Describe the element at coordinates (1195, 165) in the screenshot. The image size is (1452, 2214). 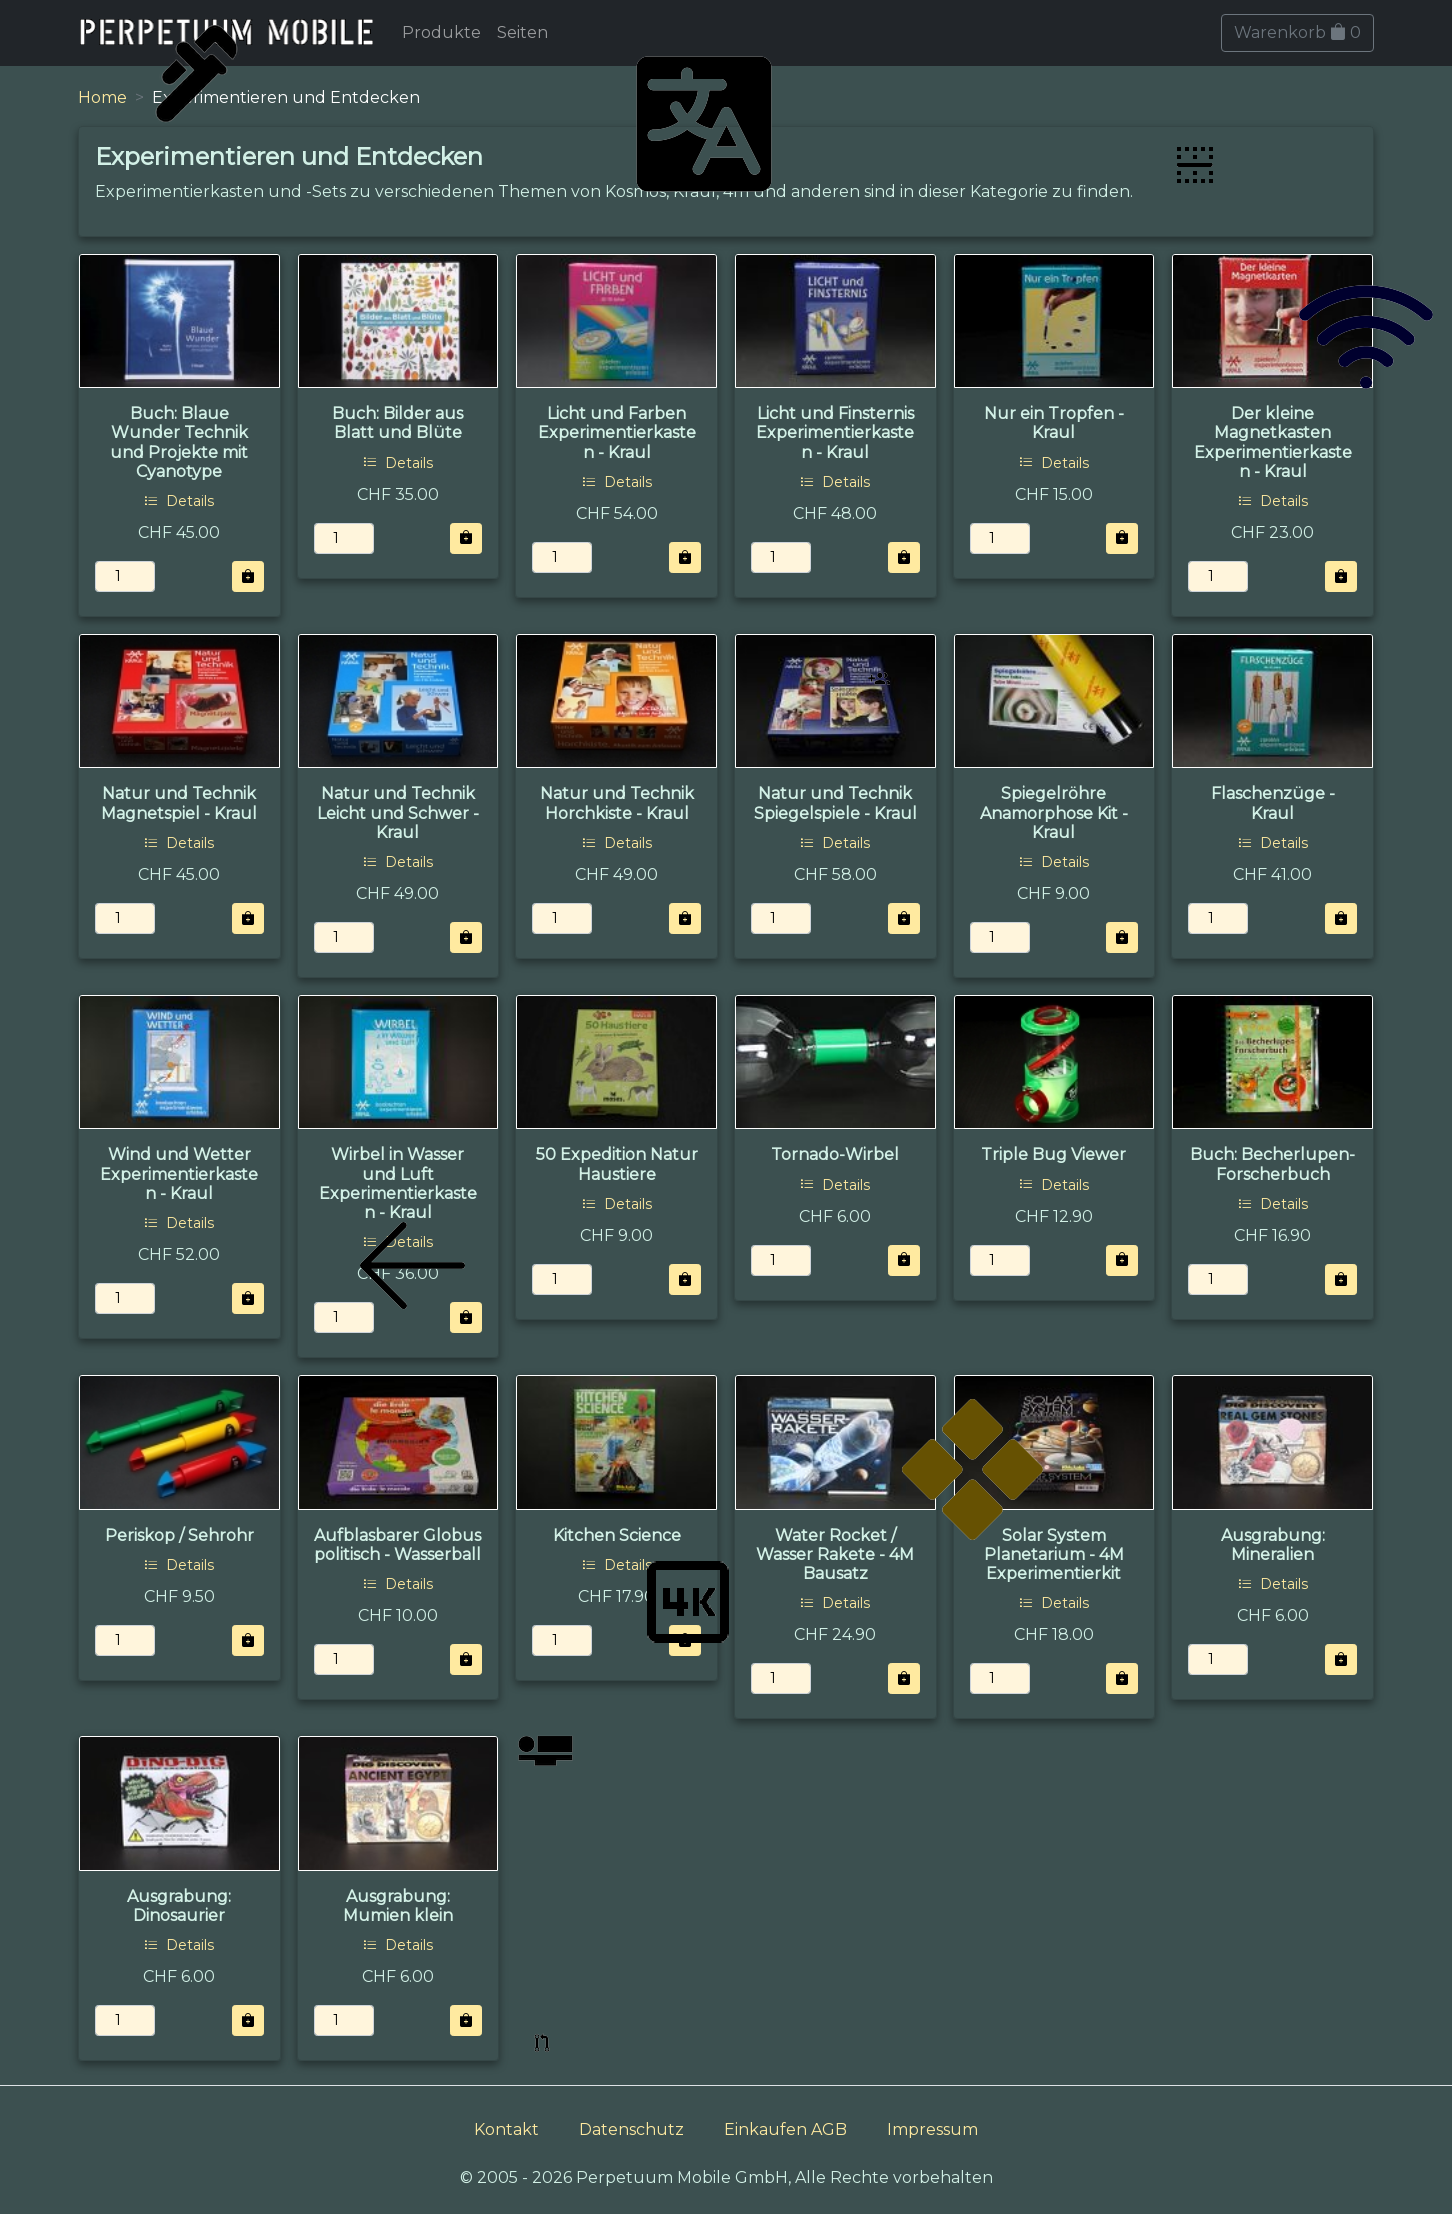
I see `add horizontal border to selected cells` at that location.